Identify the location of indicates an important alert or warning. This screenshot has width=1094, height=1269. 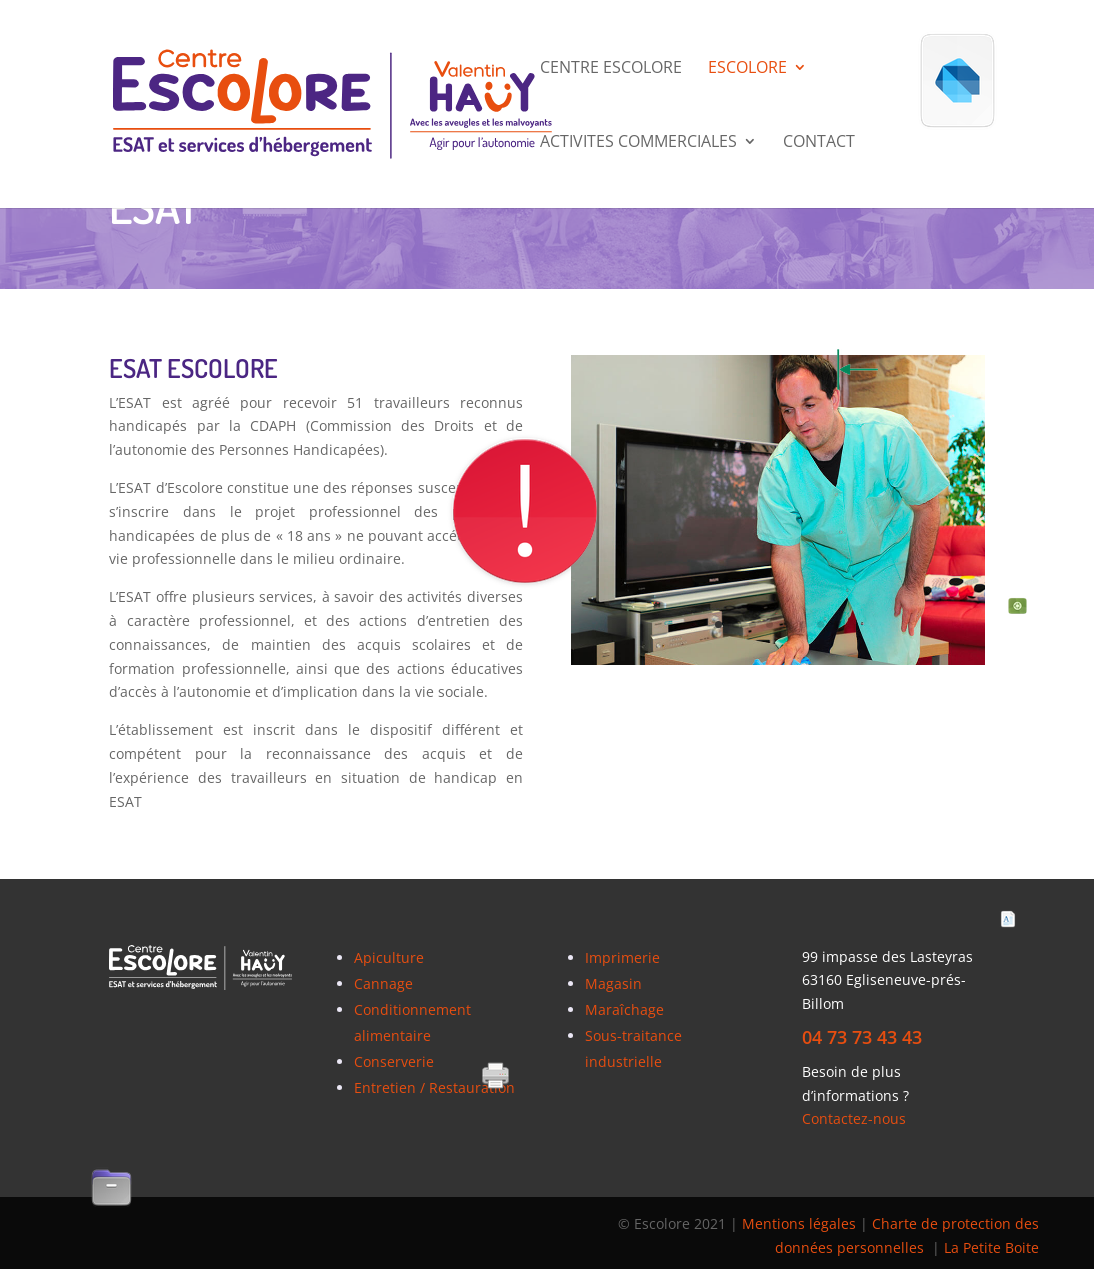
(525, 511).